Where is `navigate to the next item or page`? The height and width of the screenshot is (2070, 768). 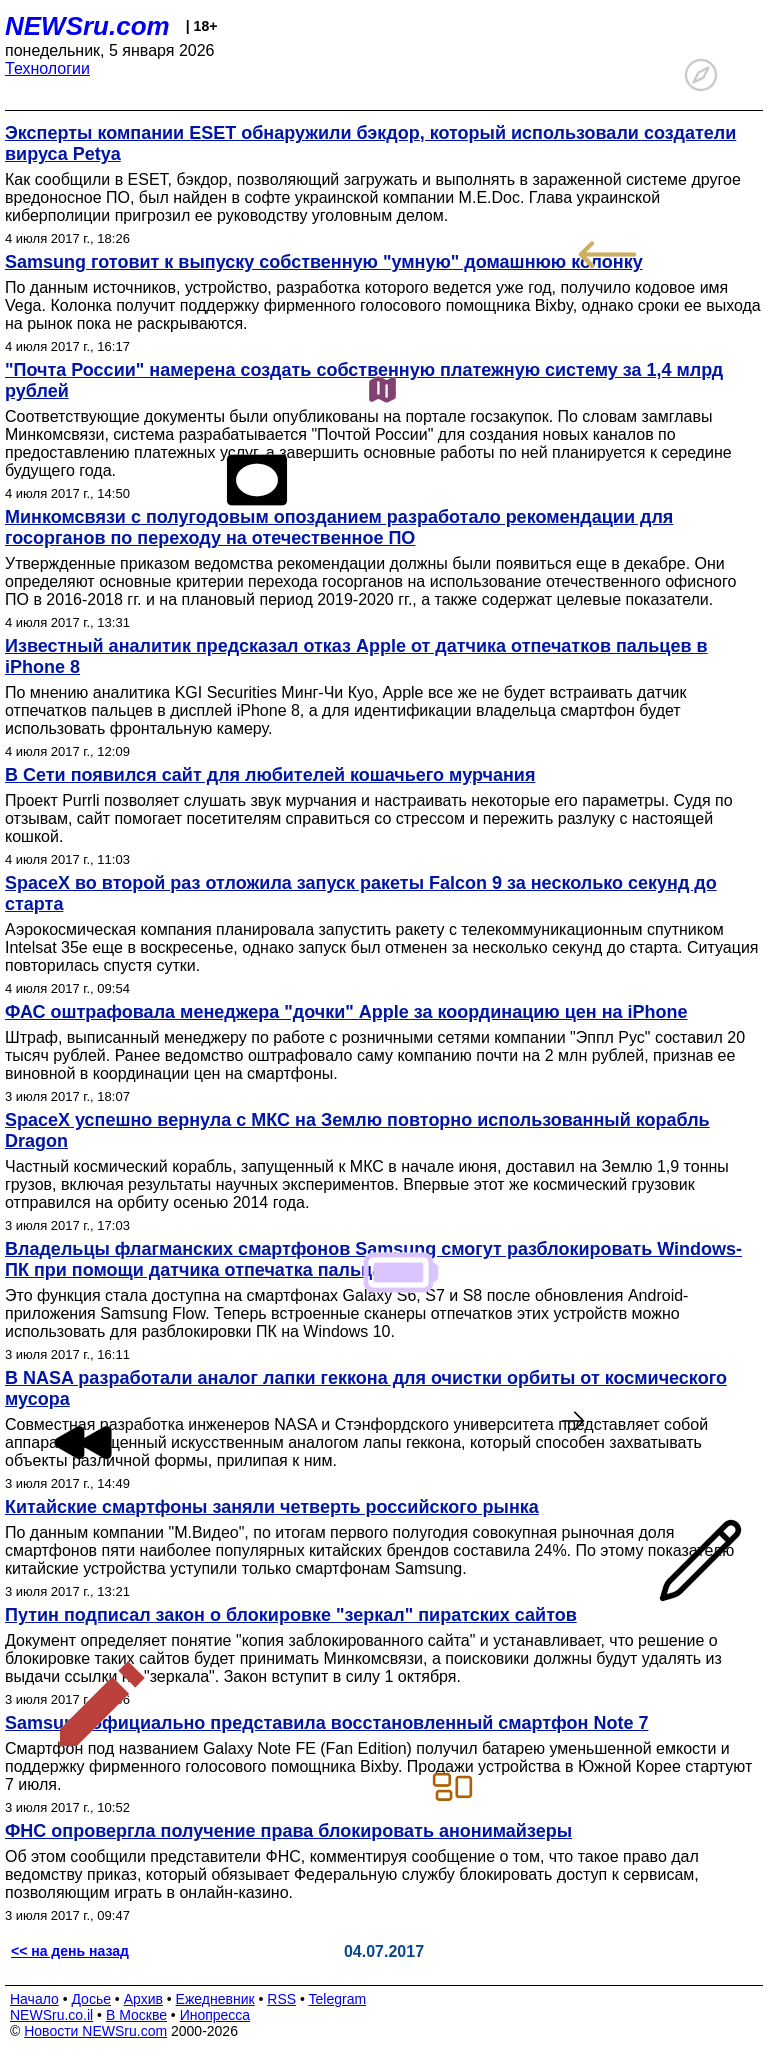
navigate to the next item or page is located at coordinates (573, 1421).